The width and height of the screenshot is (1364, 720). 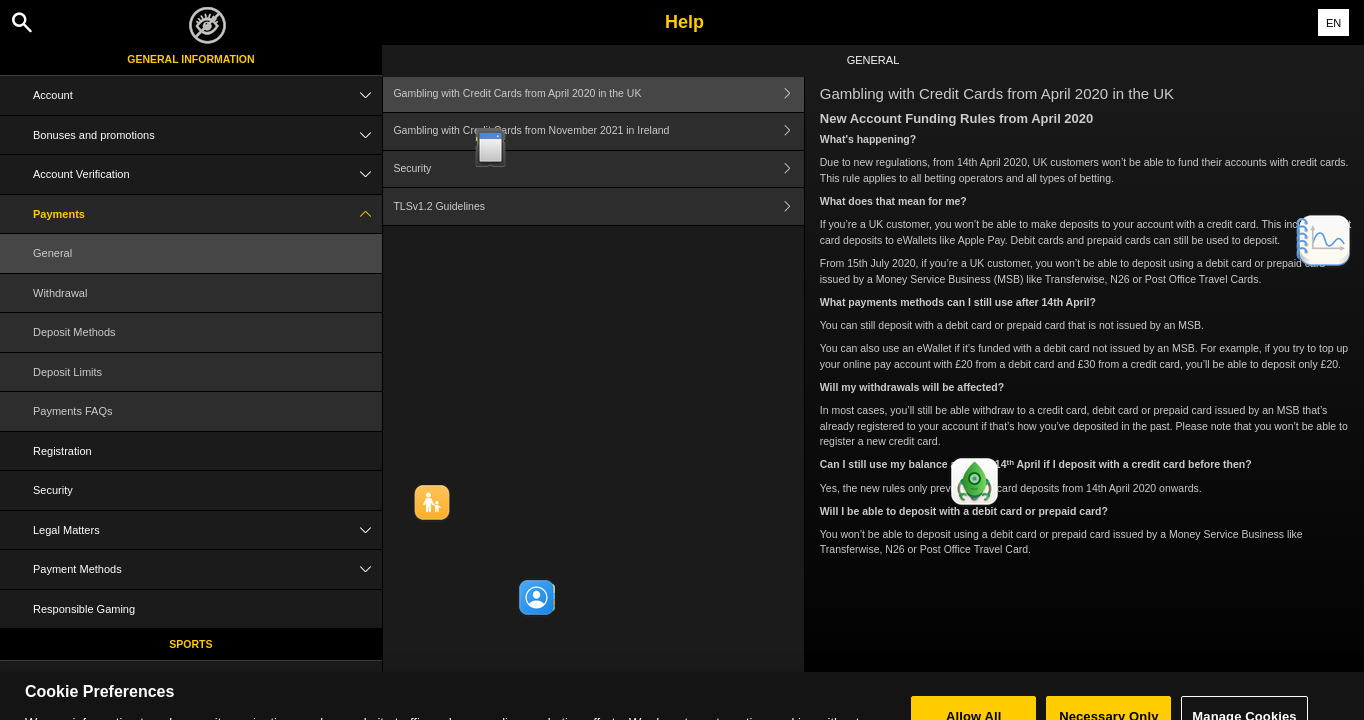 I want to click on open Graphs app for data visualization, so click(x=1324, y=240).